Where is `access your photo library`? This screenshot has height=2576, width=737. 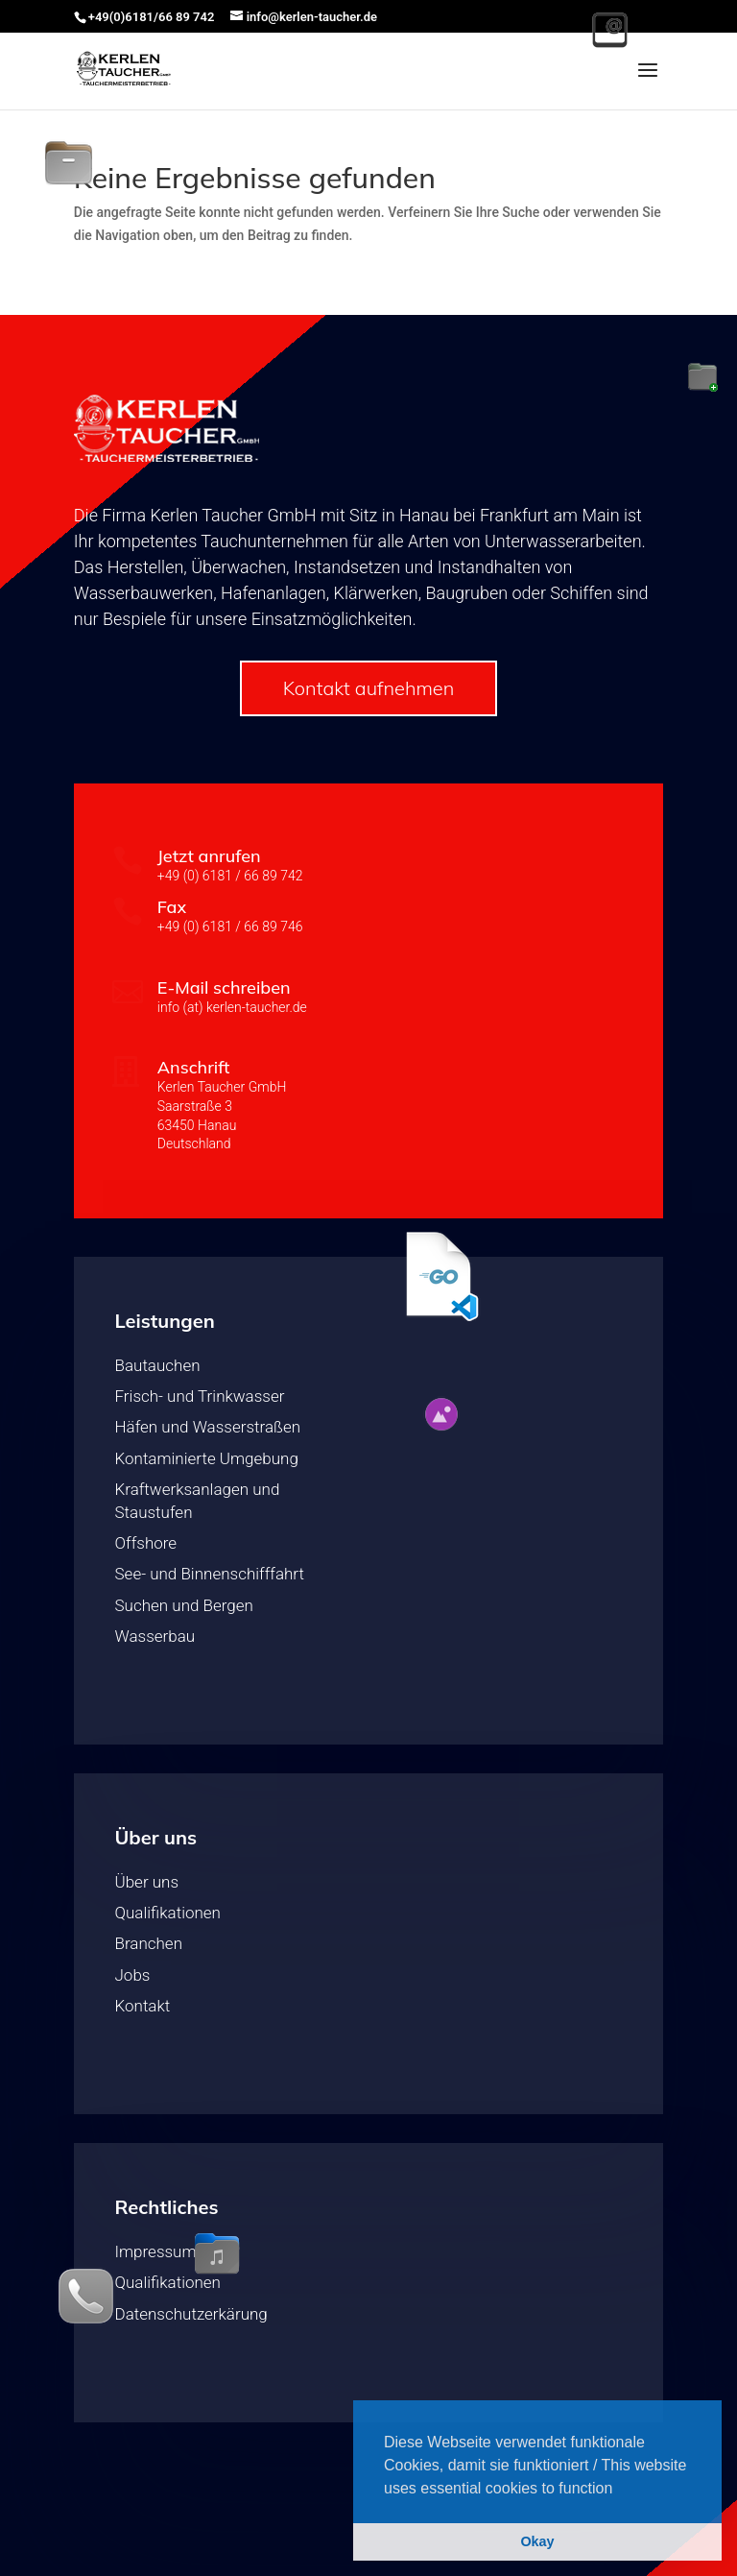
access your photo library is located at coordinates (441, 1414).